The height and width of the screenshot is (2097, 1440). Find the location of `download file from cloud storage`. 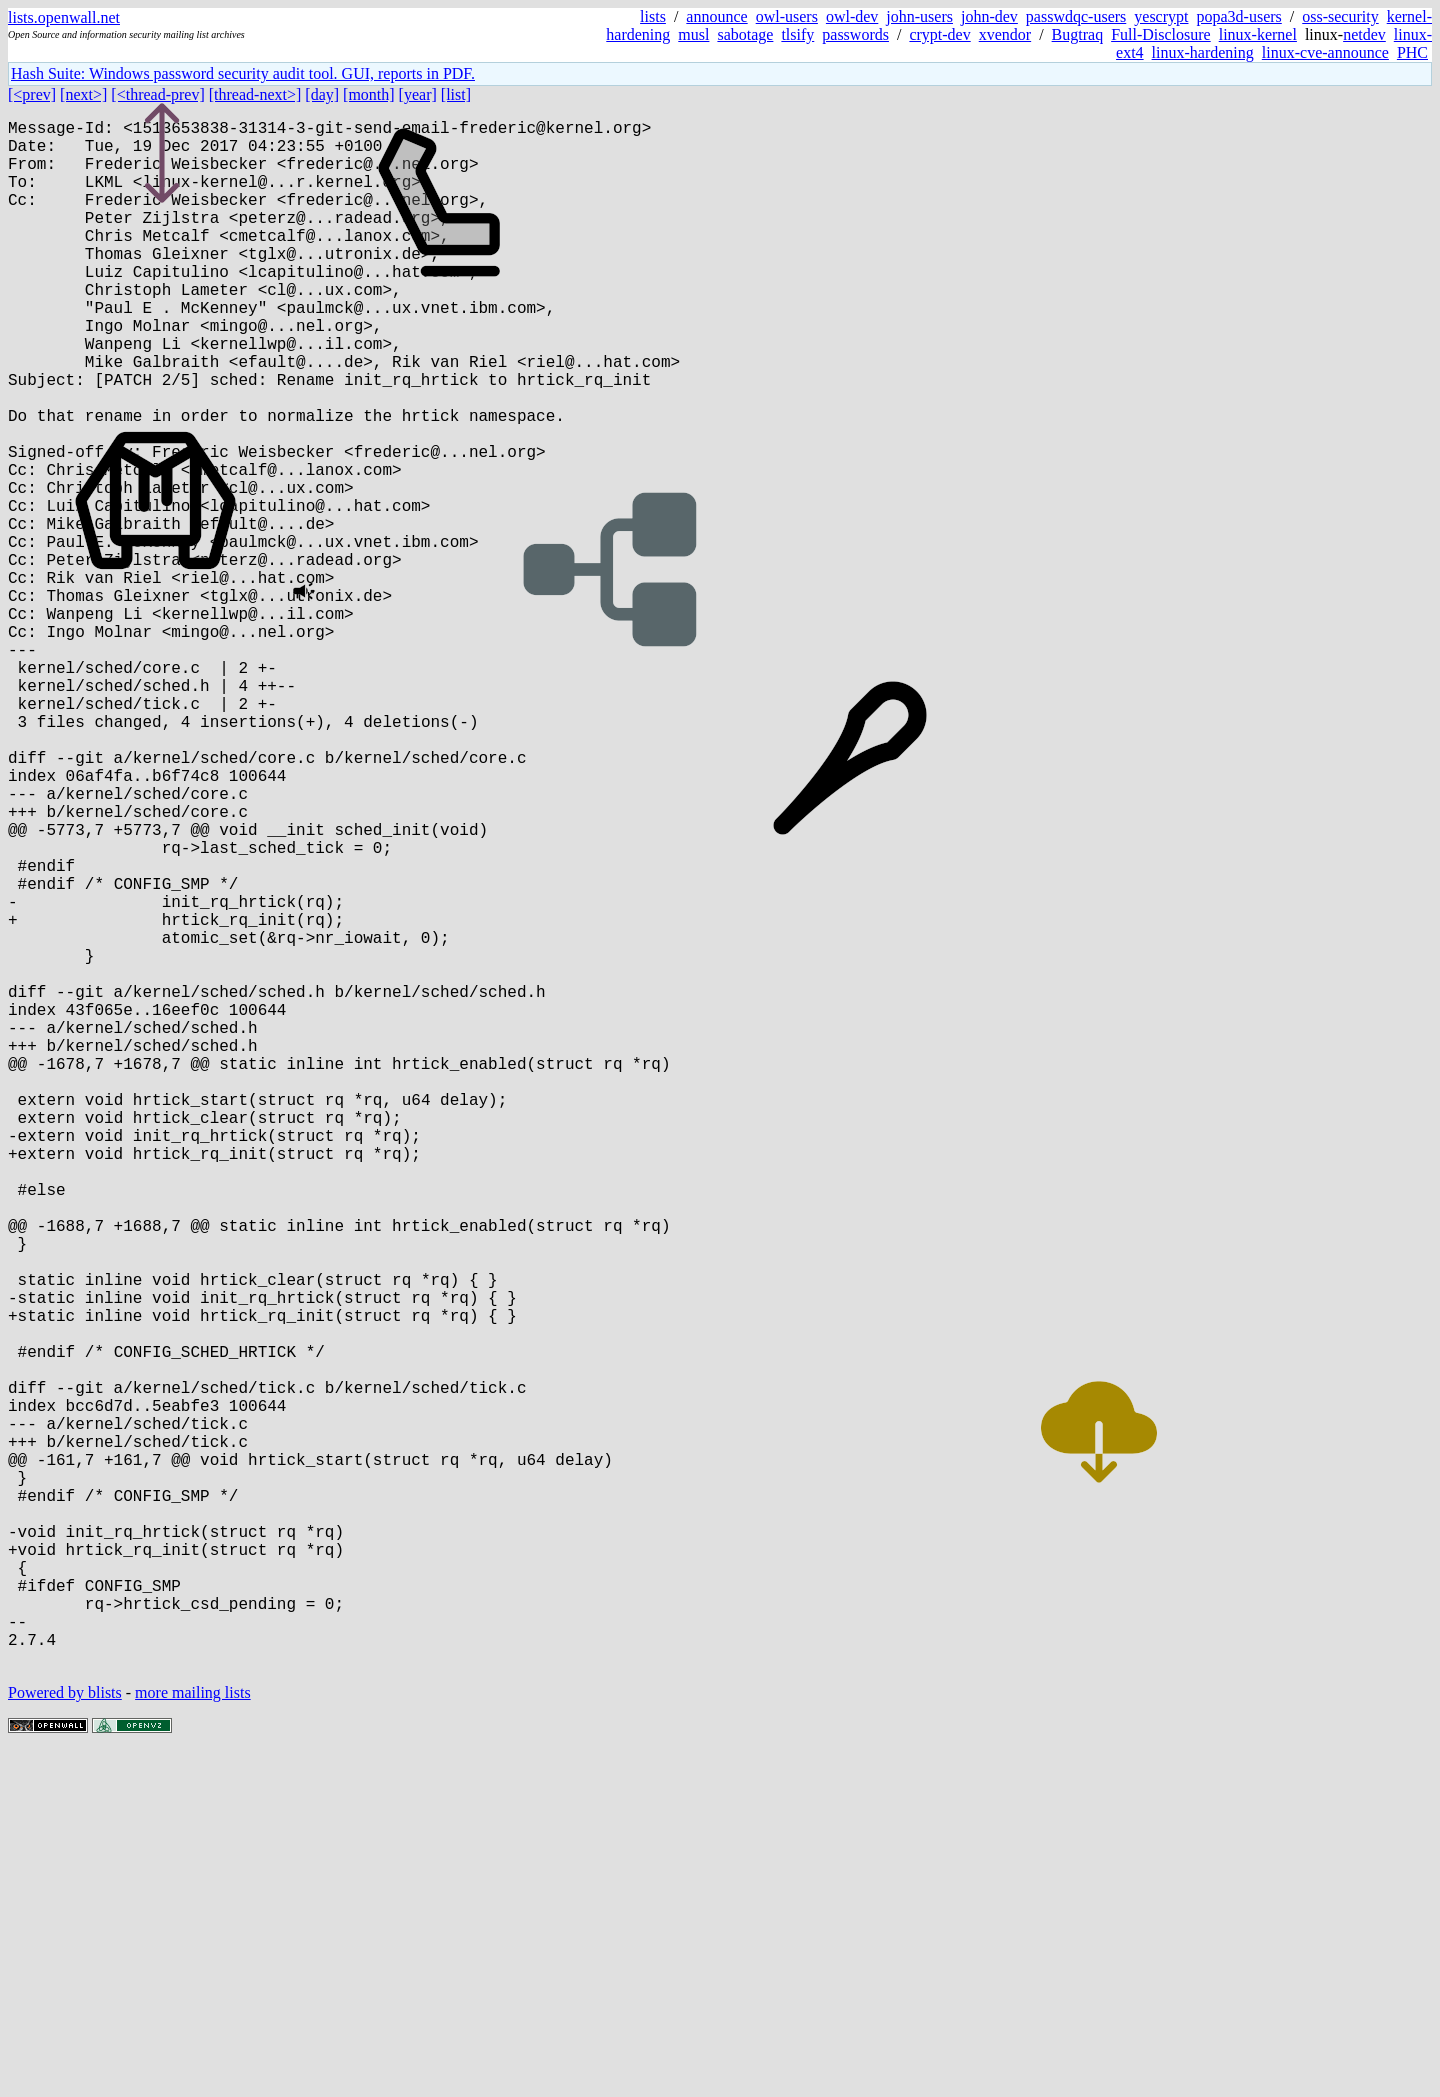

download file from cloud storage is located at coordinates (1099, 1432).